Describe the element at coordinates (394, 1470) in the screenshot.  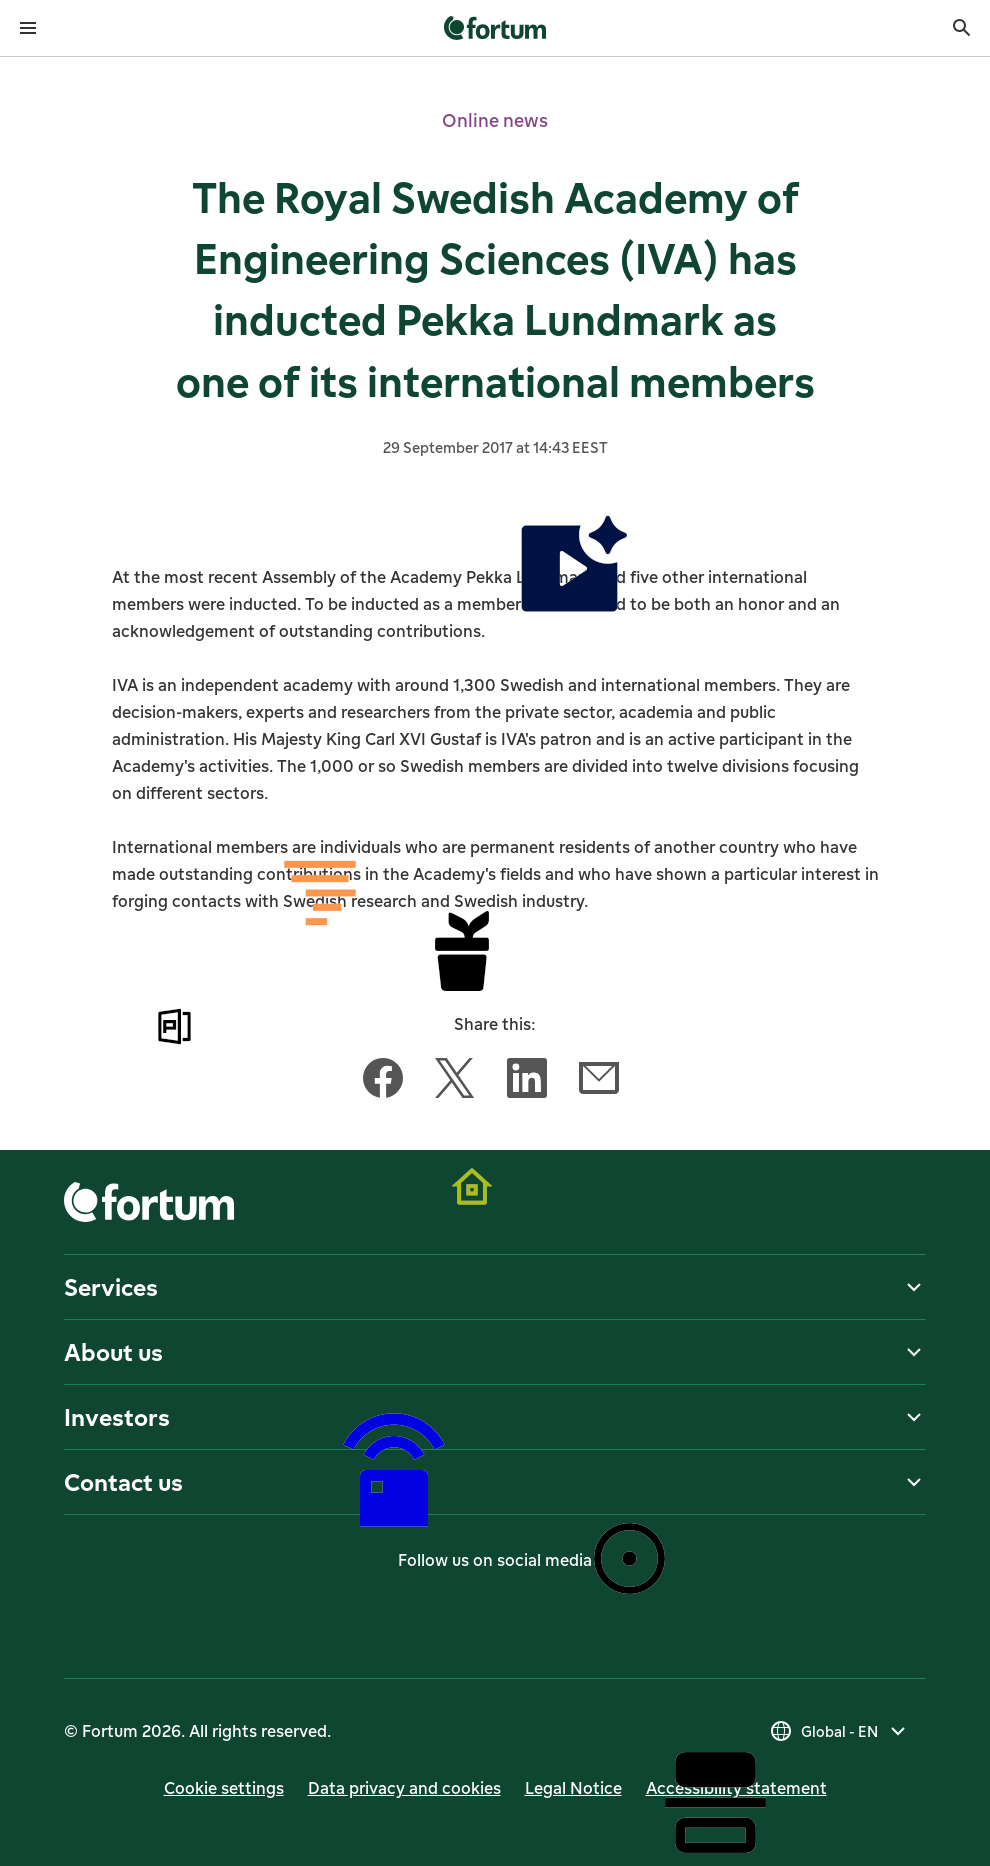
I see `connect to a remote control device` at that location.